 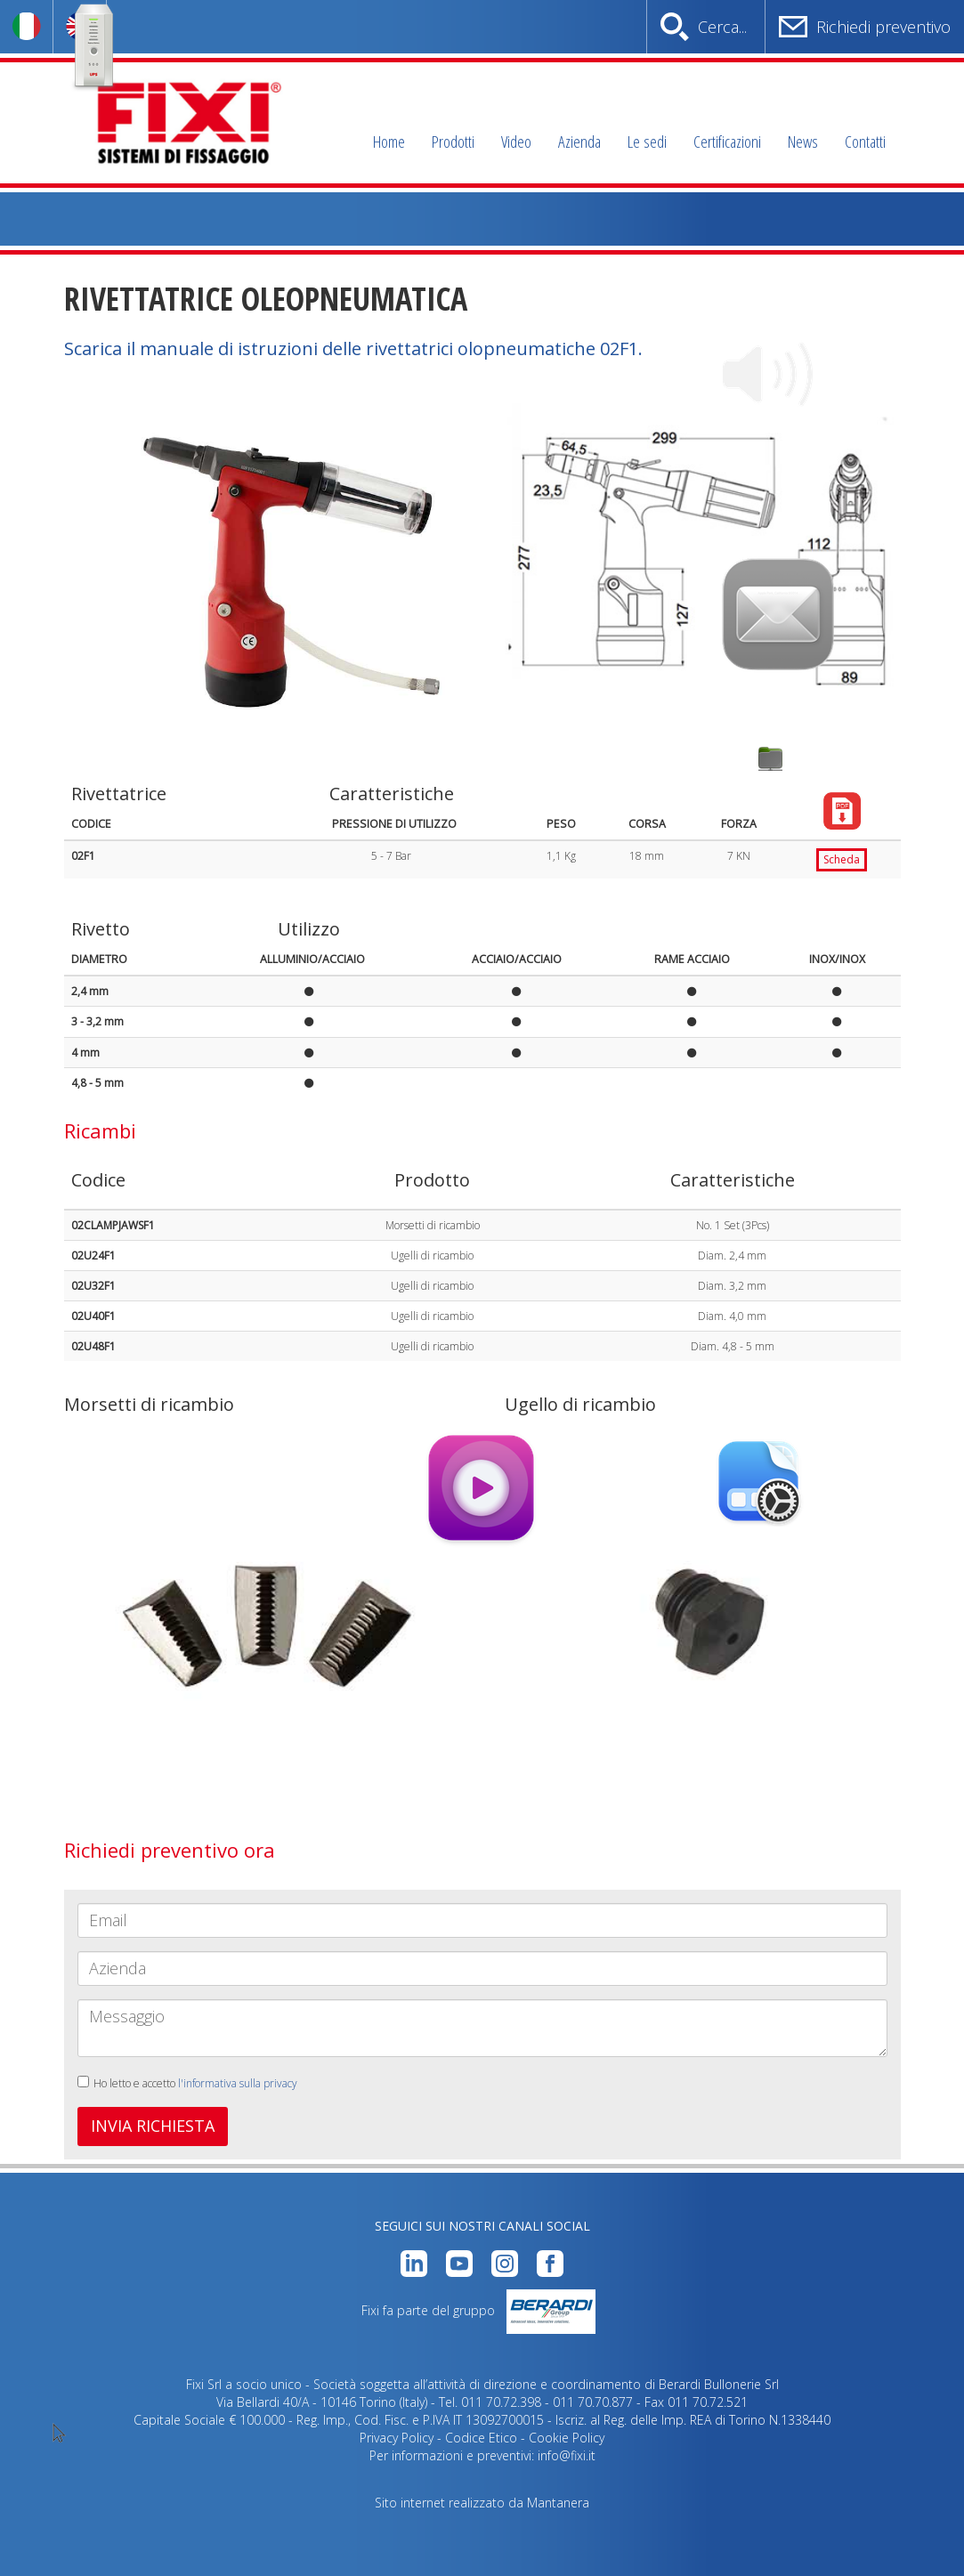 I want to click on open mpv media player, so click(x=481, y=1487).